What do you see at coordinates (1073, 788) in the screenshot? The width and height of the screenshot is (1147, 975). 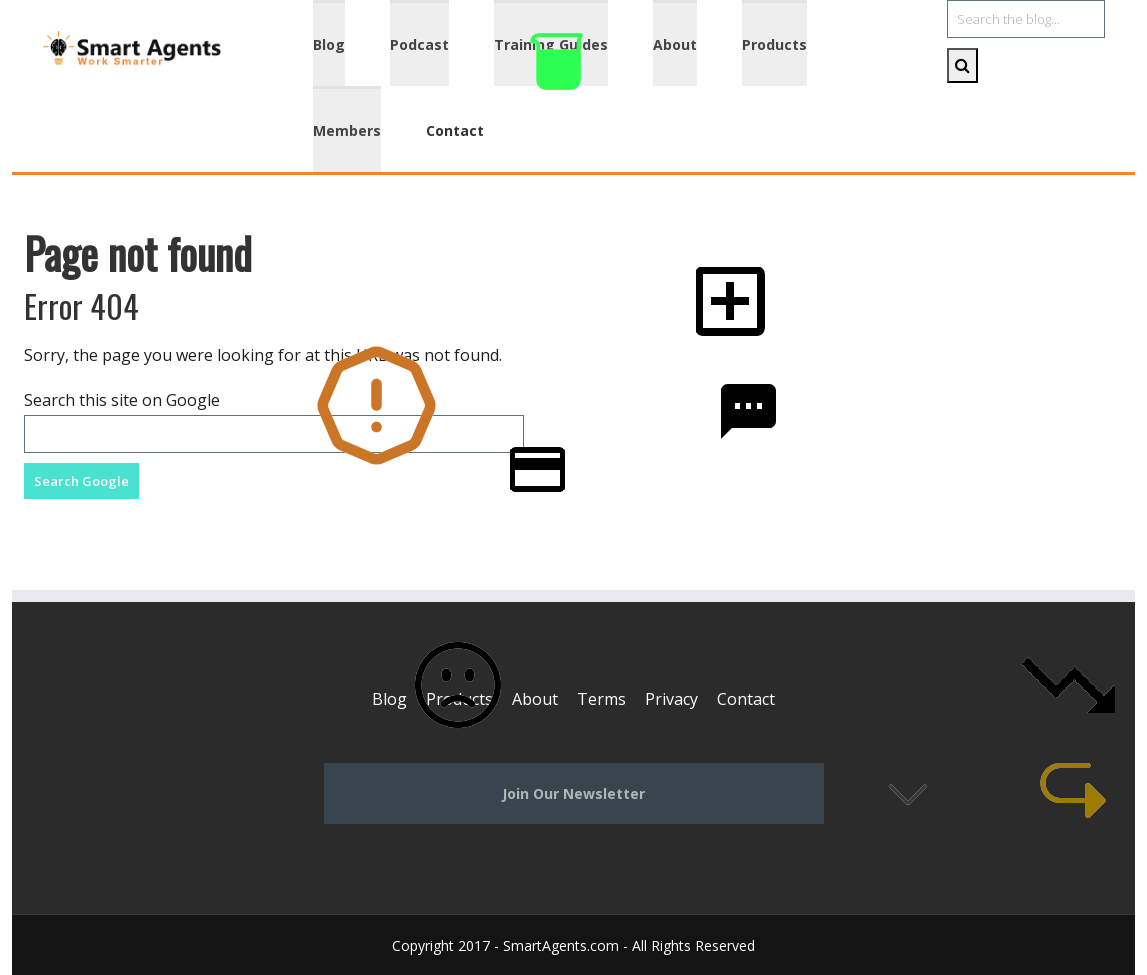 I see `redo last action` at bounding box center [1073, 788].